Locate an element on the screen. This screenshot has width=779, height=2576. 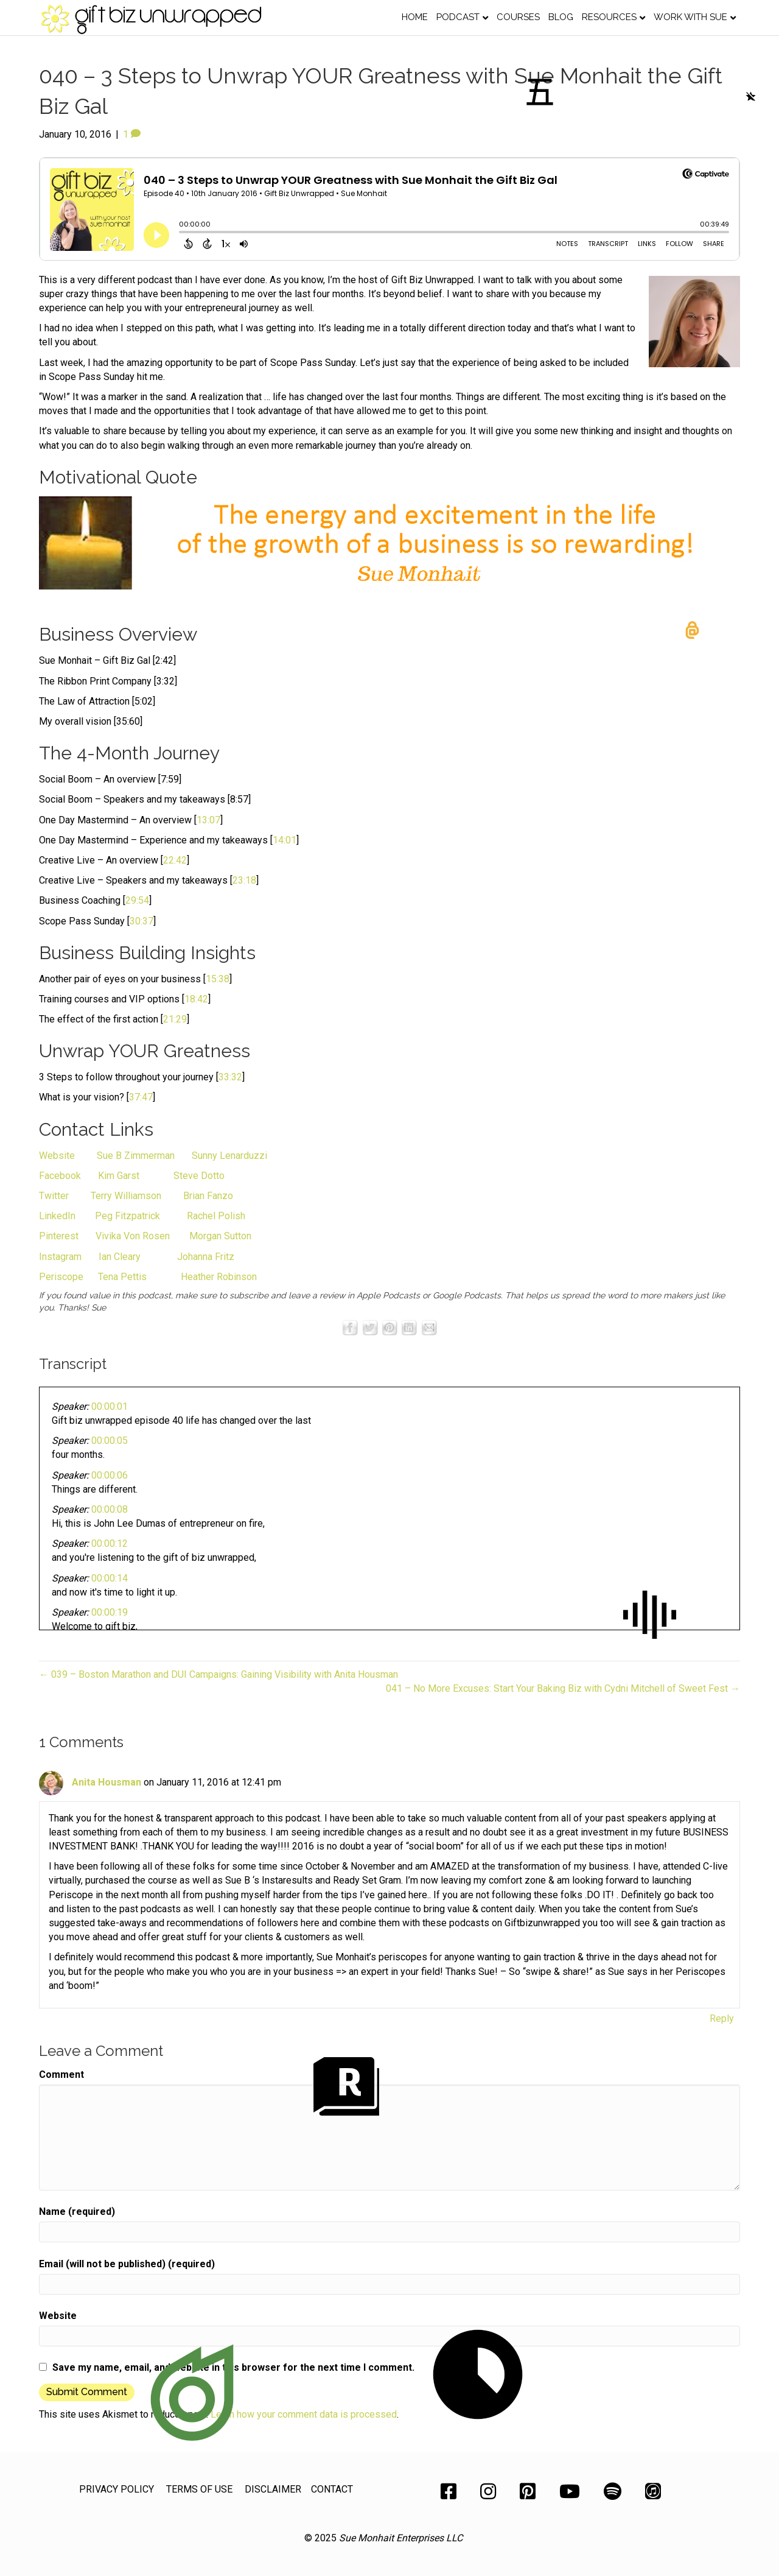
voice recognition or audio waveform indicator is located at coordinates (649, 1614).